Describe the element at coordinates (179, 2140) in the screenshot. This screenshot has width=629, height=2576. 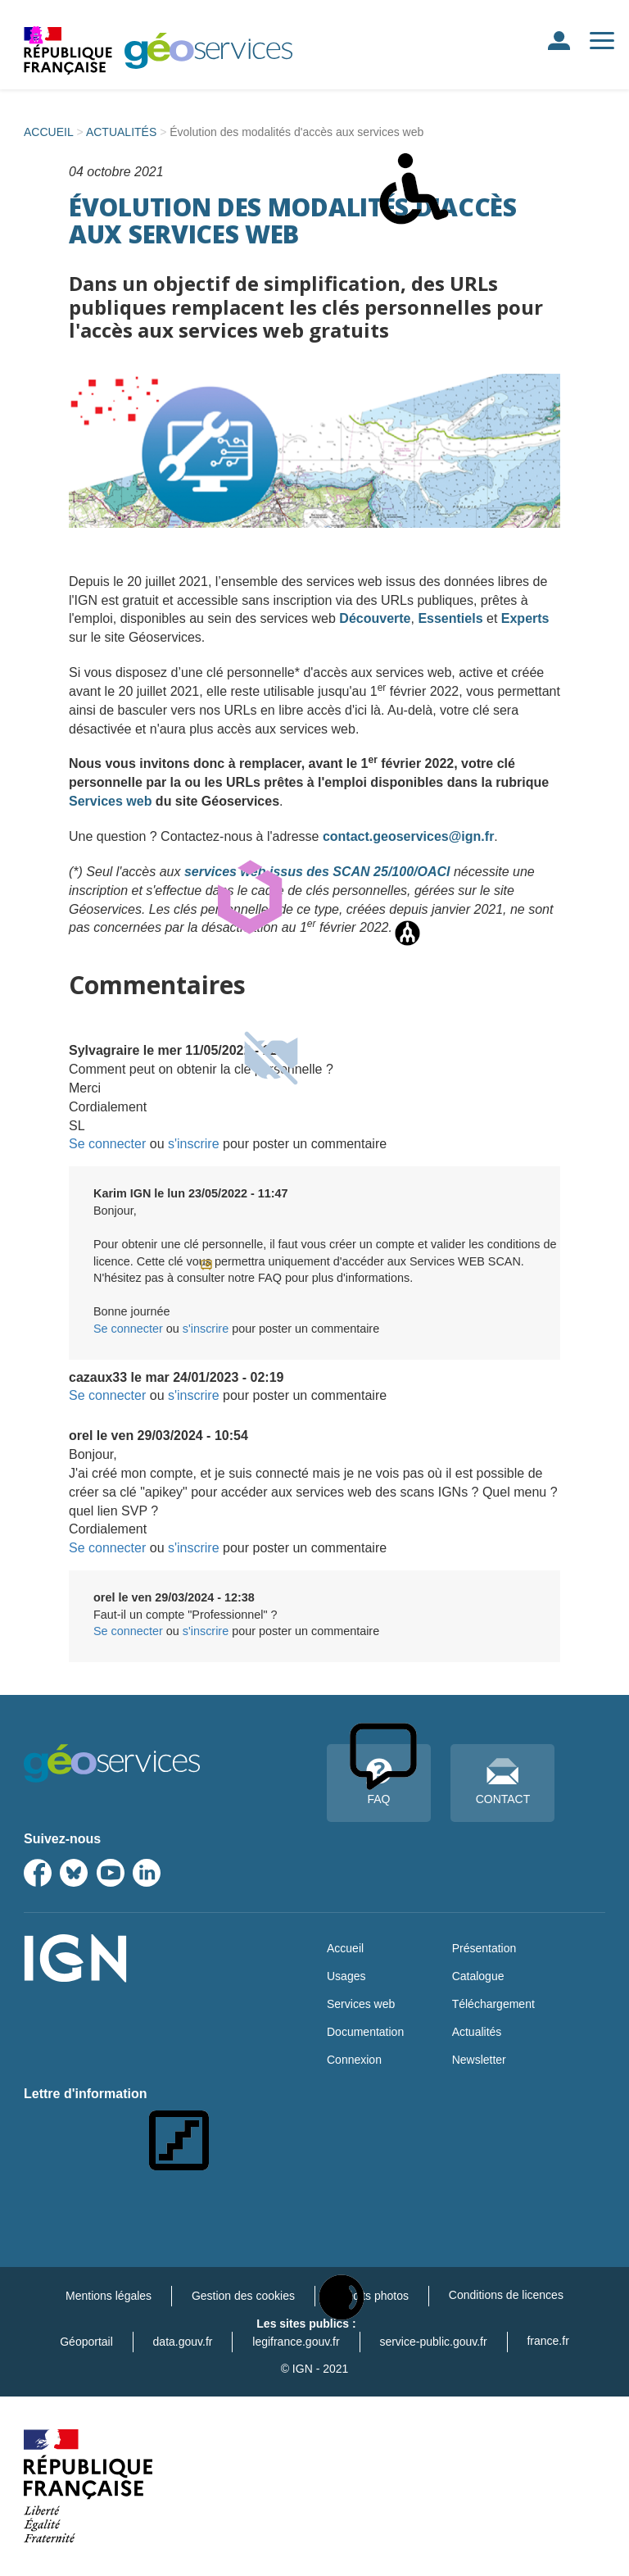
I see `indicates stairs or stairway access` at that location.